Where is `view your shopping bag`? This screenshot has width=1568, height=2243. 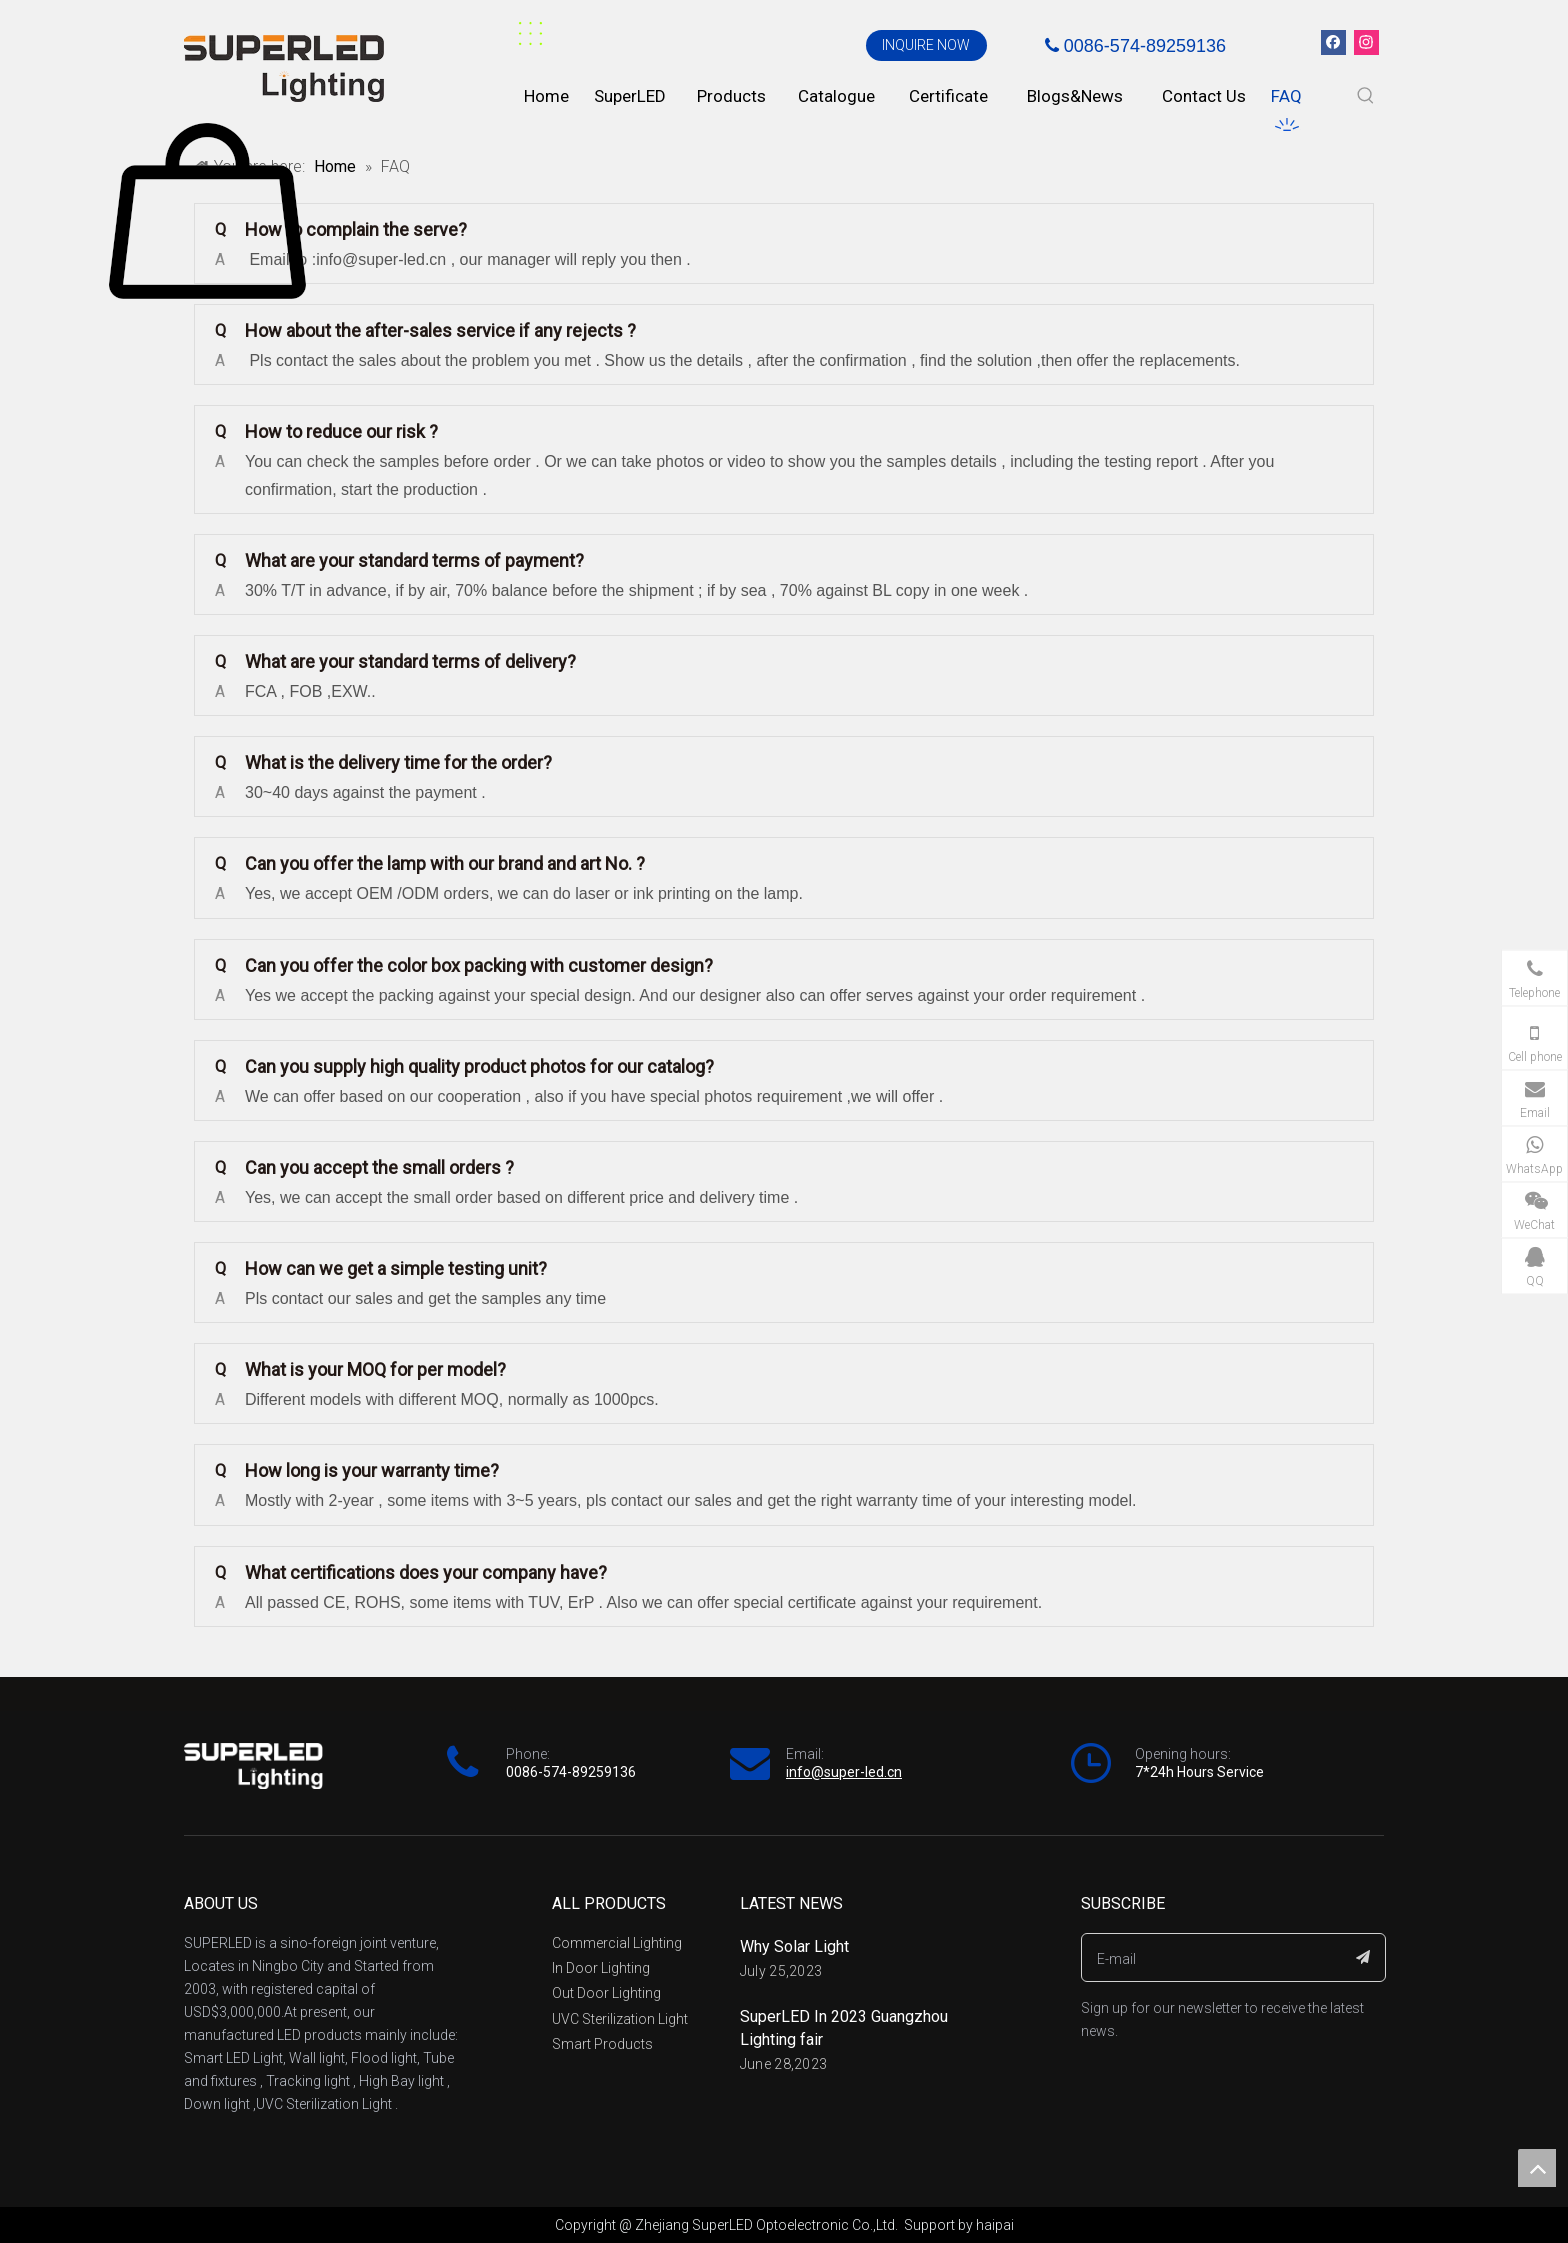
view your shopping bag is located at coordinates (207, 221).